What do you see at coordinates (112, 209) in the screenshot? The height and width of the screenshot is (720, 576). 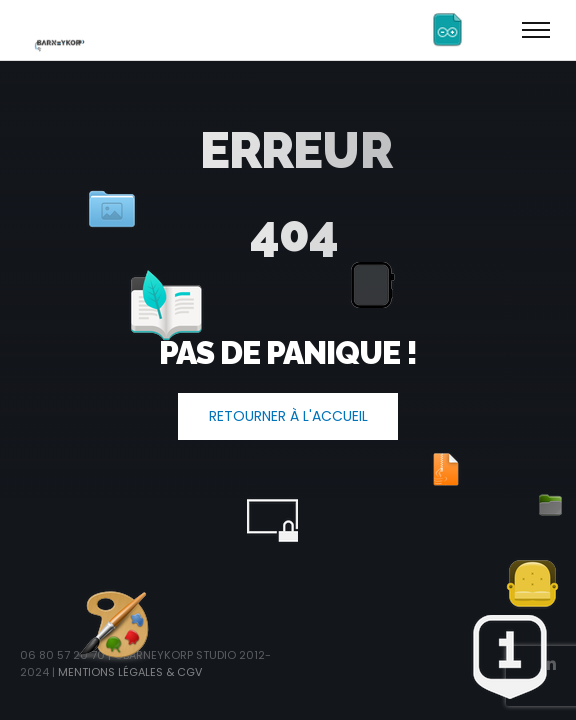 I see `open your images folder` at bounding box center [112, 209].